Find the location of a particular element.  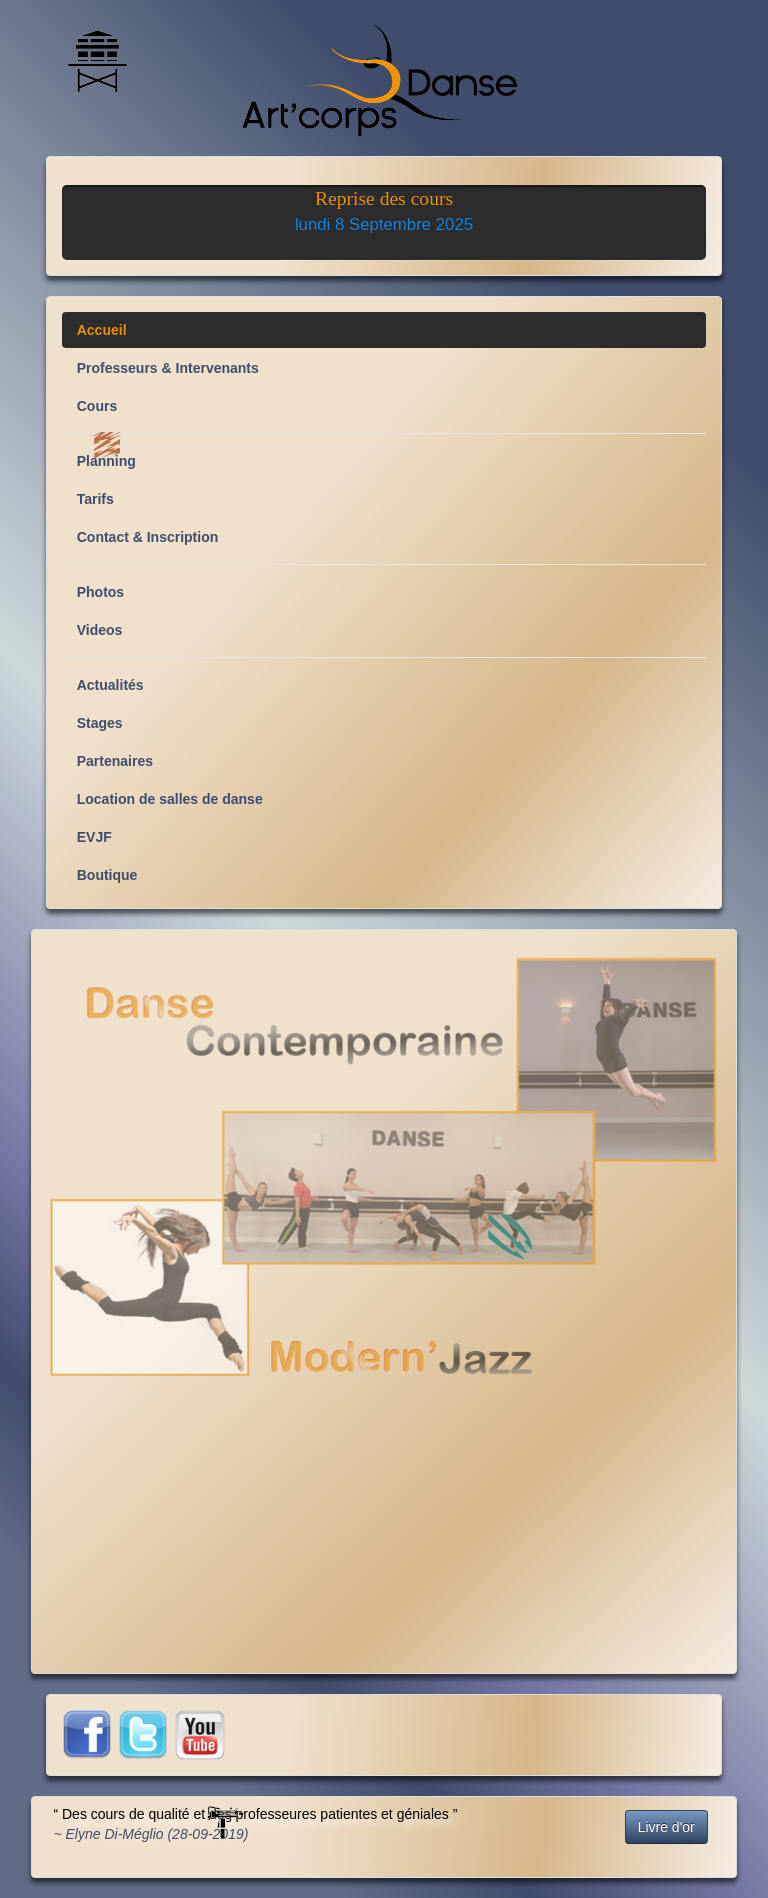

indicates signal interference or connection static is located at coordinates (107, 445).